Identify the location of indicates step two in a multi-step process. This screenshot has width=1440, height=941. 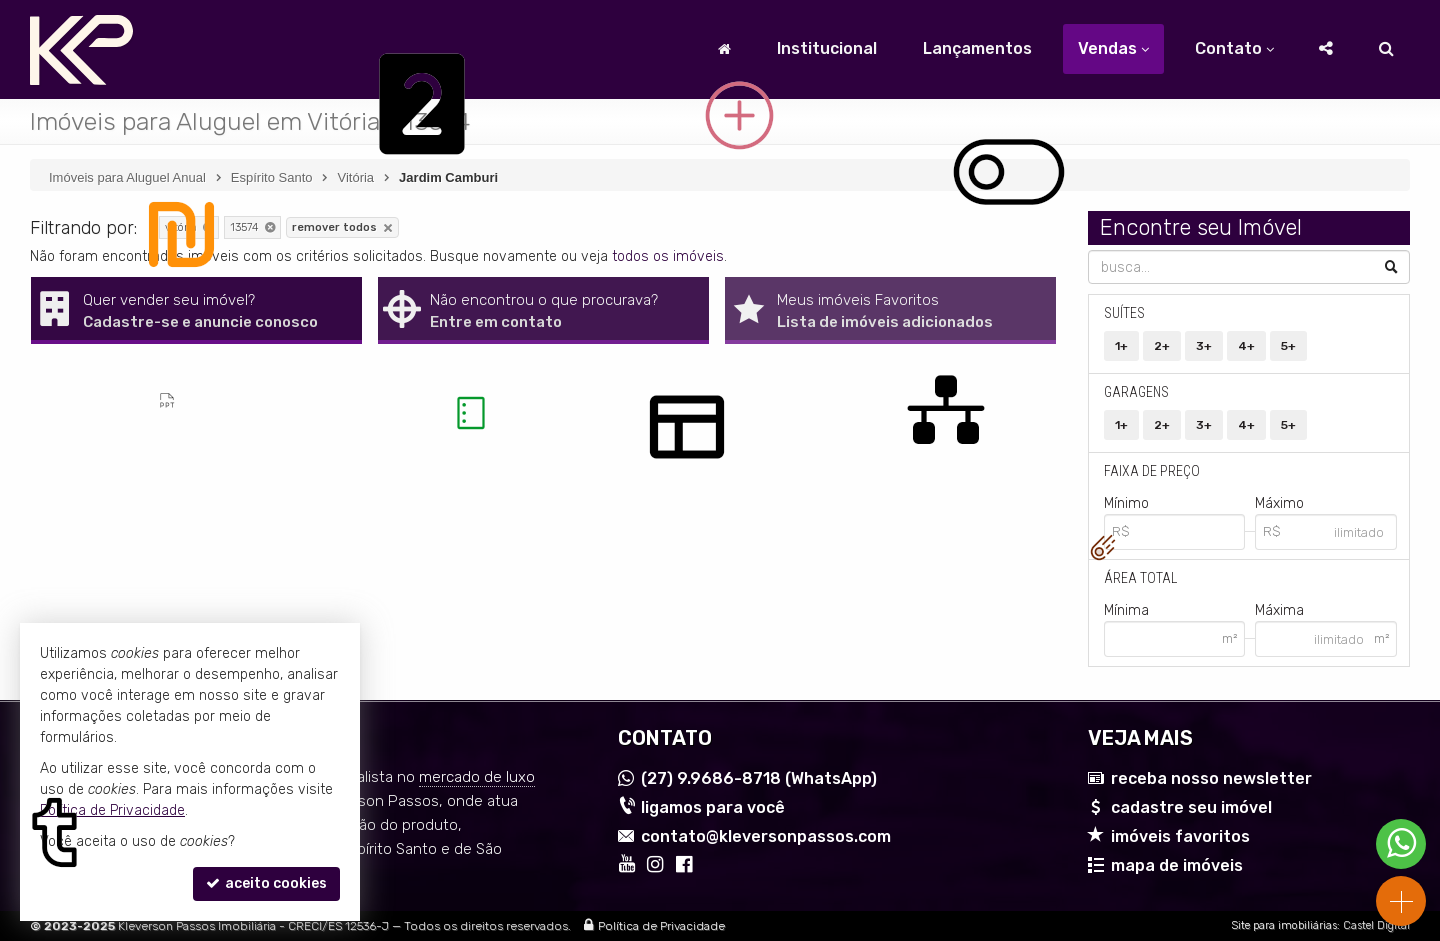
(422, 104).